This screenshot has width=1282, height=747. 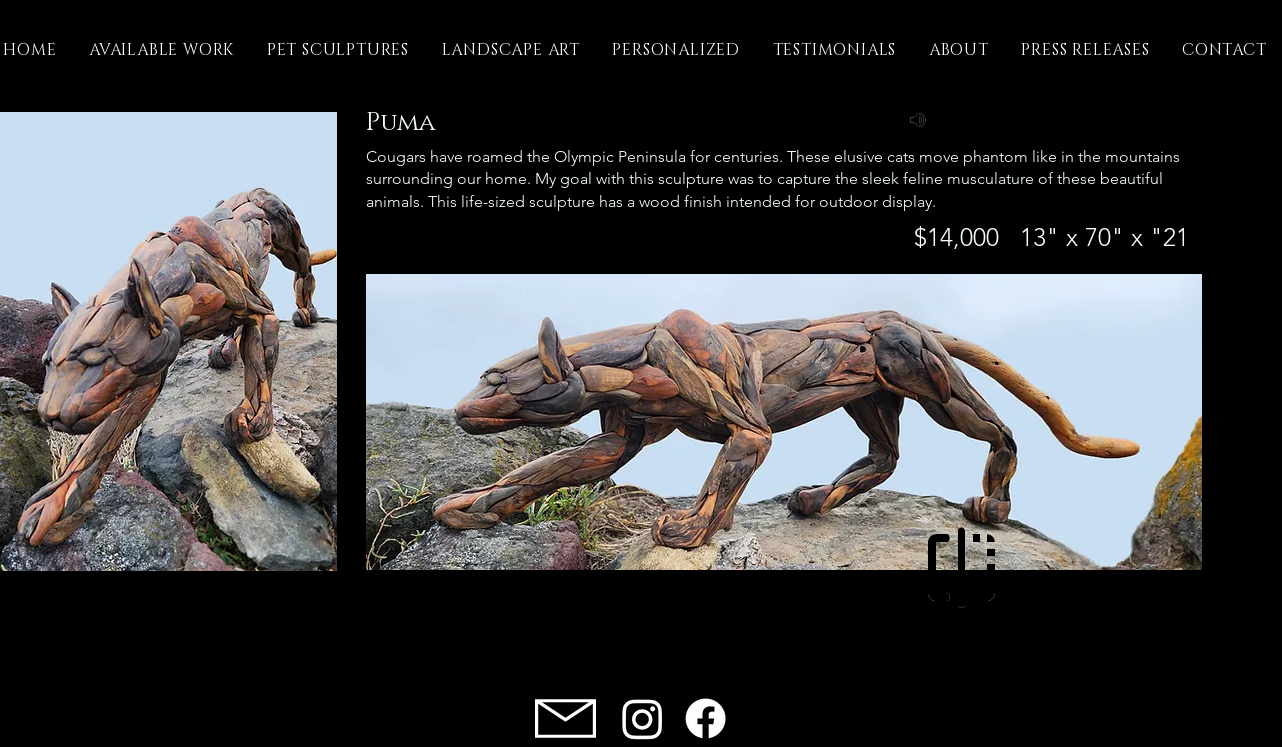 What do you see at coordinates (918, 120) in the screenshot?
I see `increase or unmute audio volume` at bounding box center [918, 120].